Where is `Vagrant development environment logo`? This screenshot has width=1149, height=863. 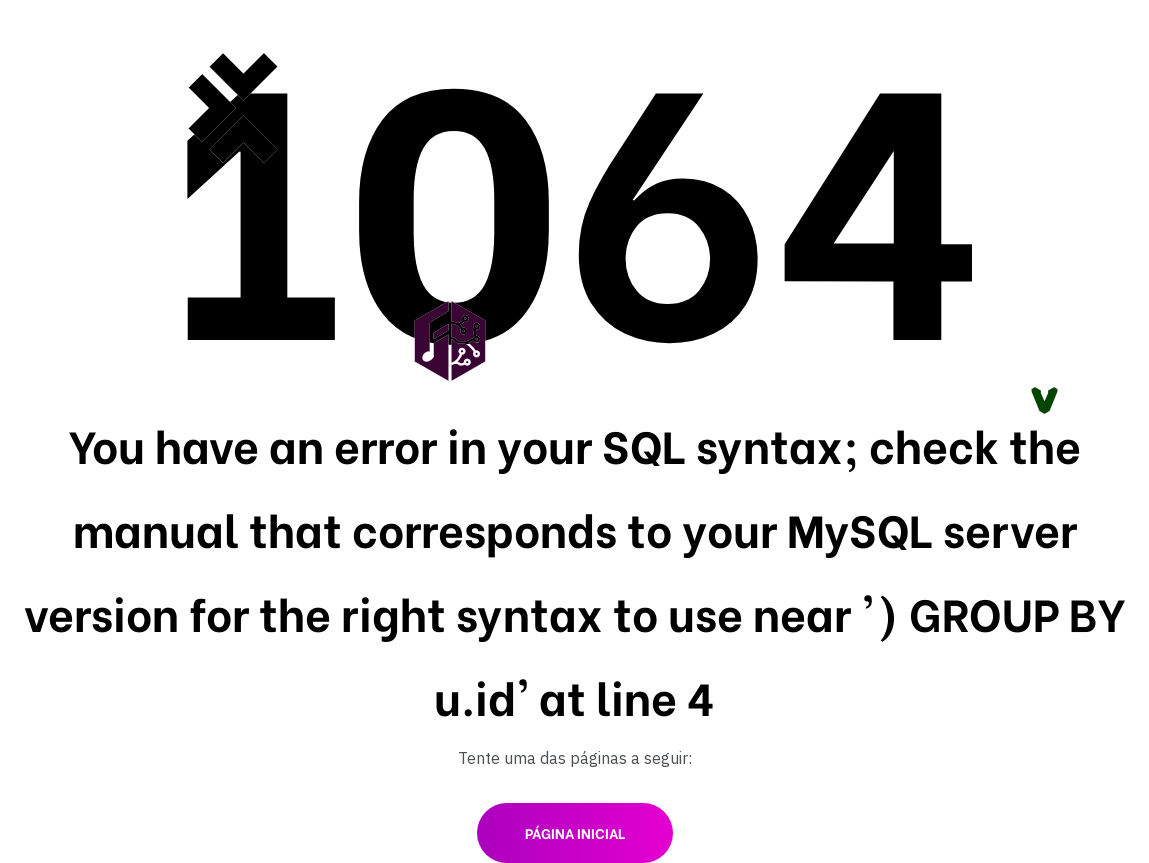
Vagrant development environment logo is located at coordinates (1044, 400).